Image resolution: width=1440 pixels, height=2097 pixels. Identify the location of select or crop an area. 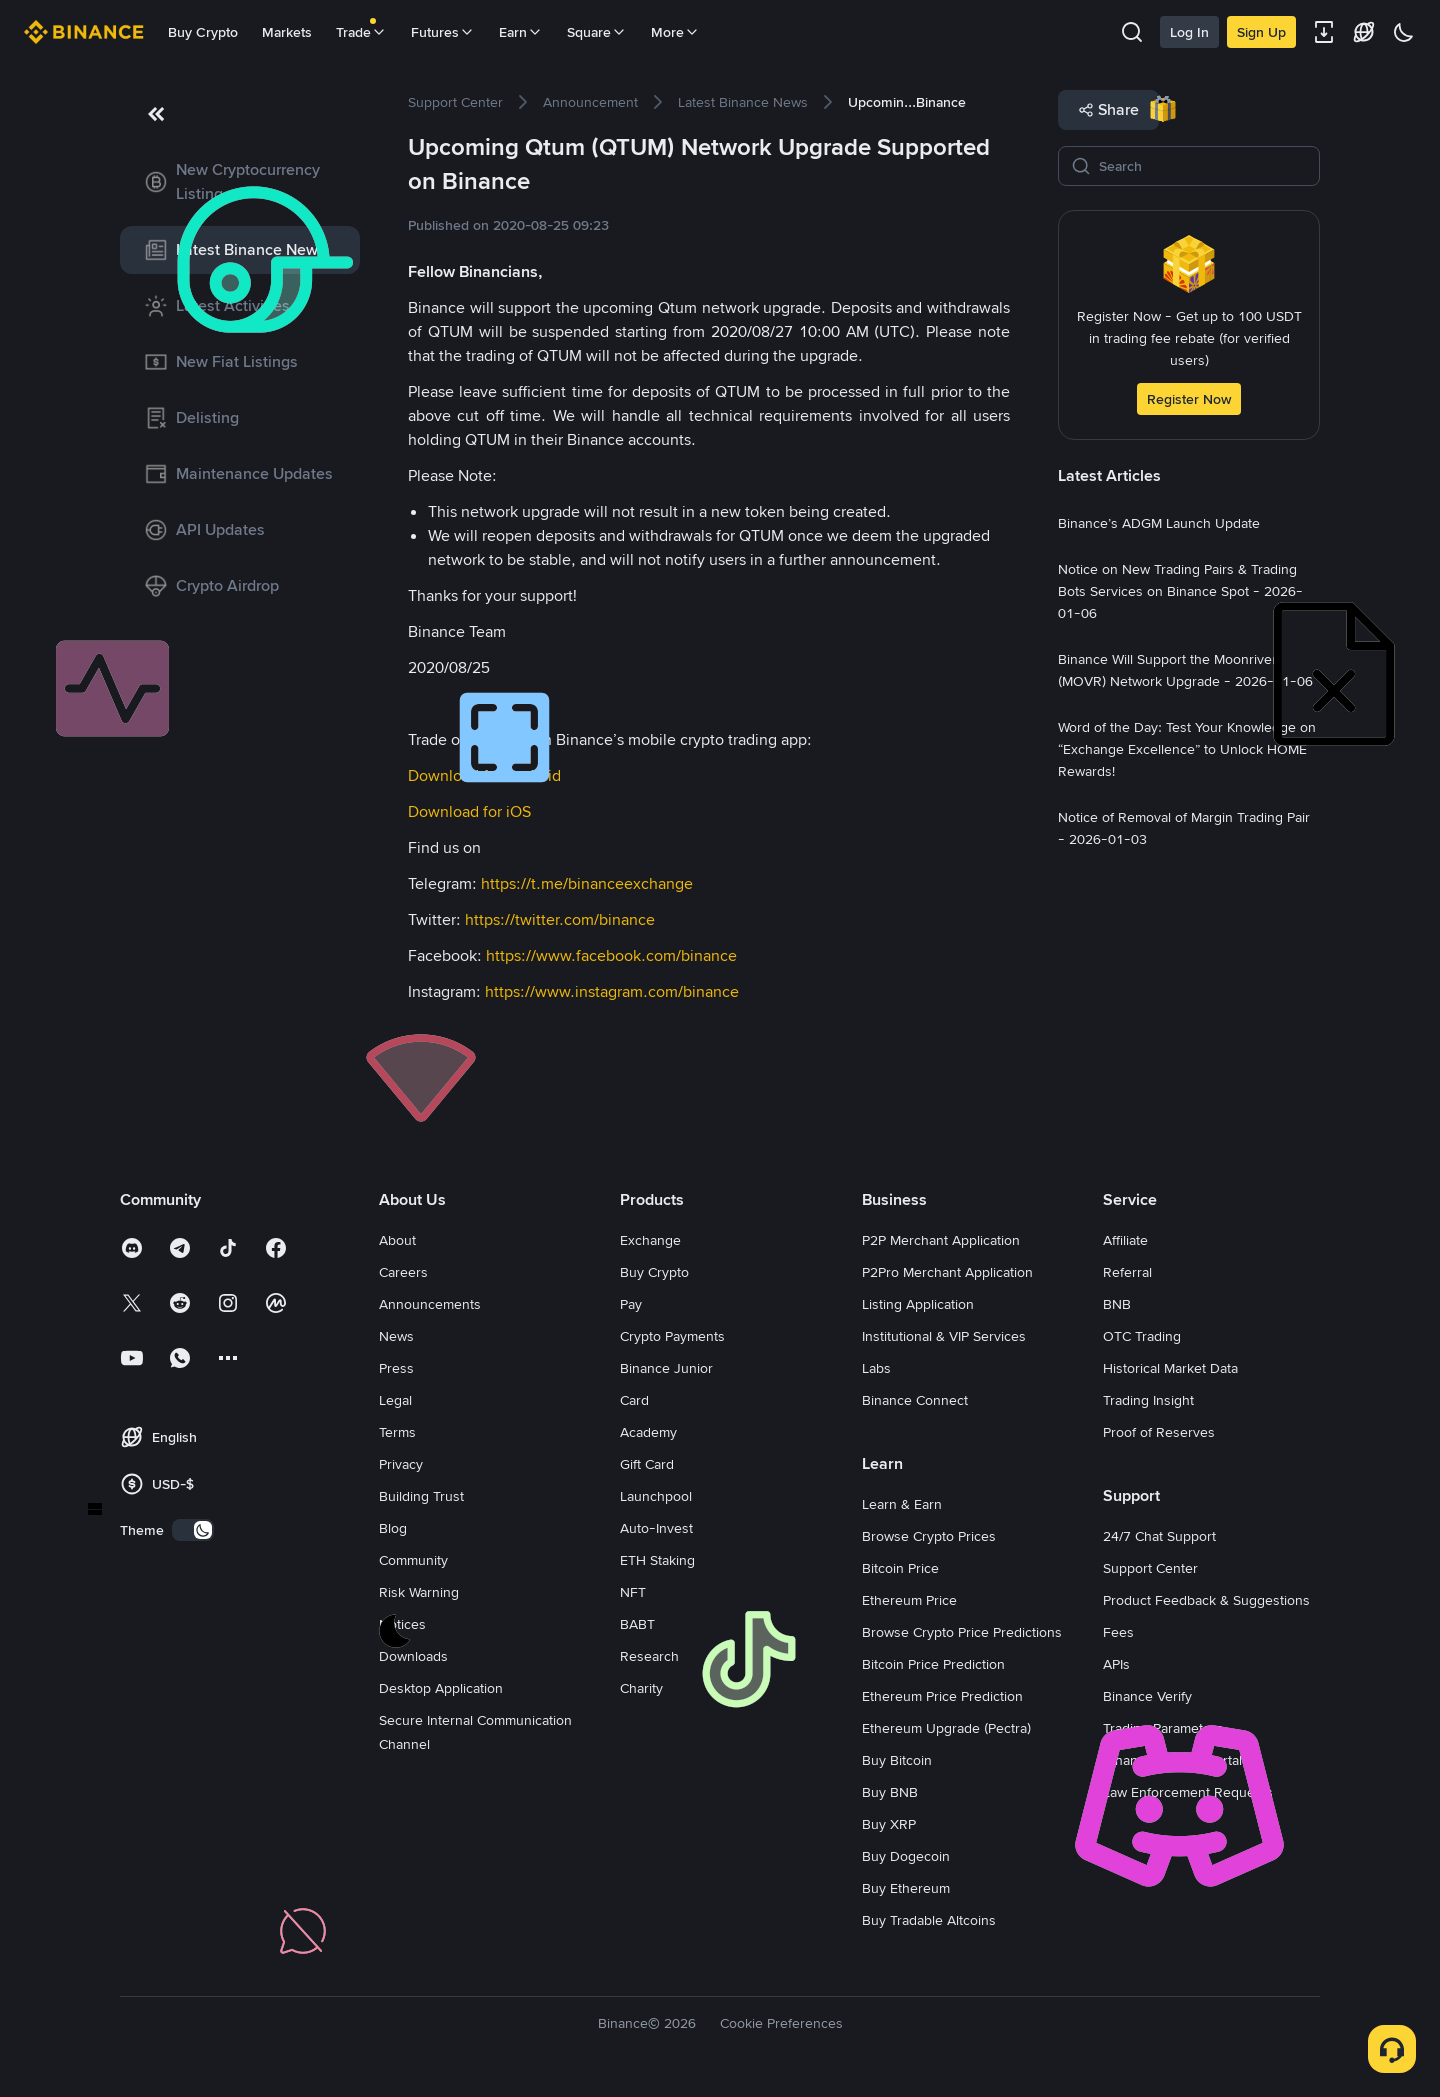
(504, 737).